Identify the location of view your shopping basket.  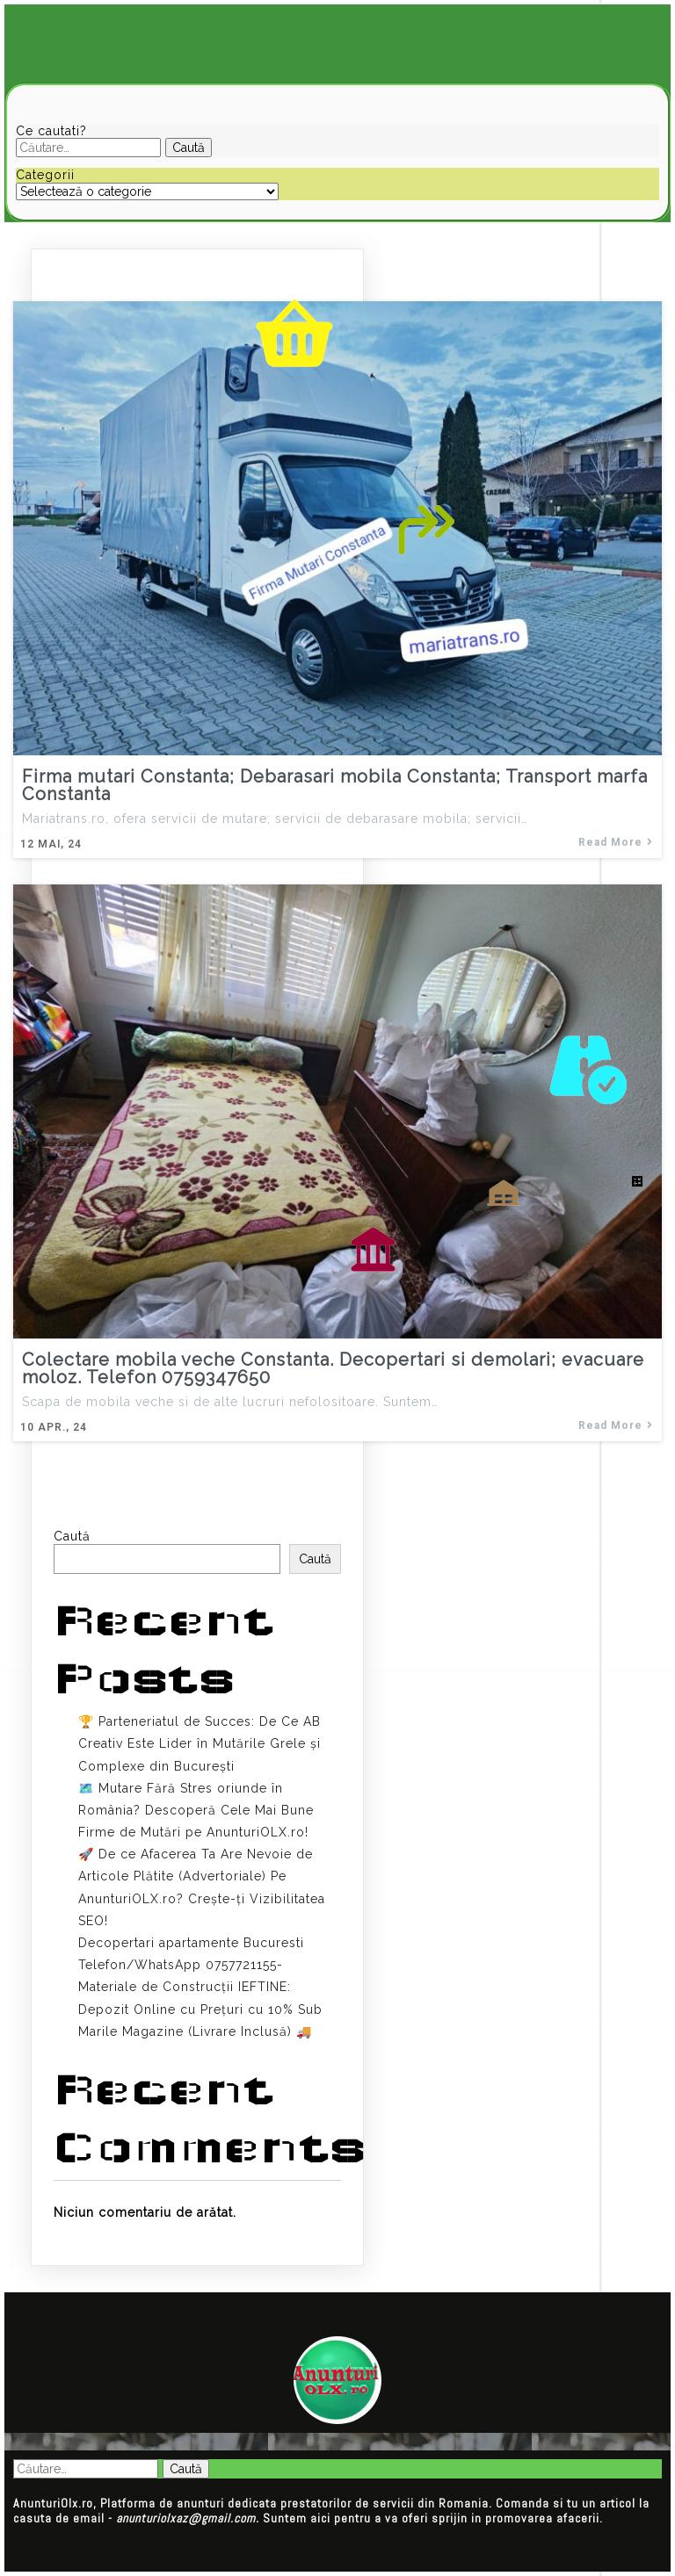
(294, 336).